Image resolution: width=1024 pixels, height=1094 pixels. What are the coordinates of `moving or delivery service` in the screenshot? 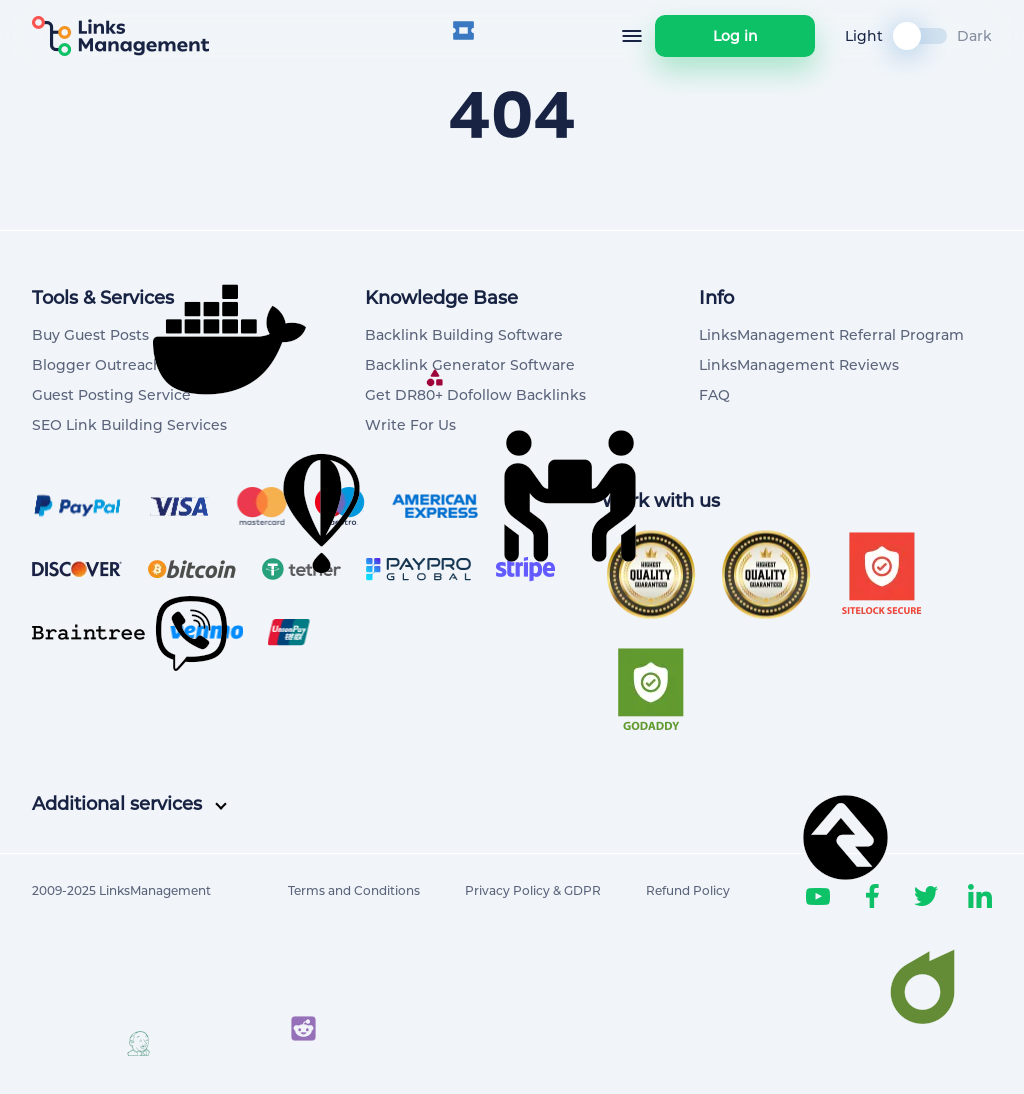 It's located at (570, 496).